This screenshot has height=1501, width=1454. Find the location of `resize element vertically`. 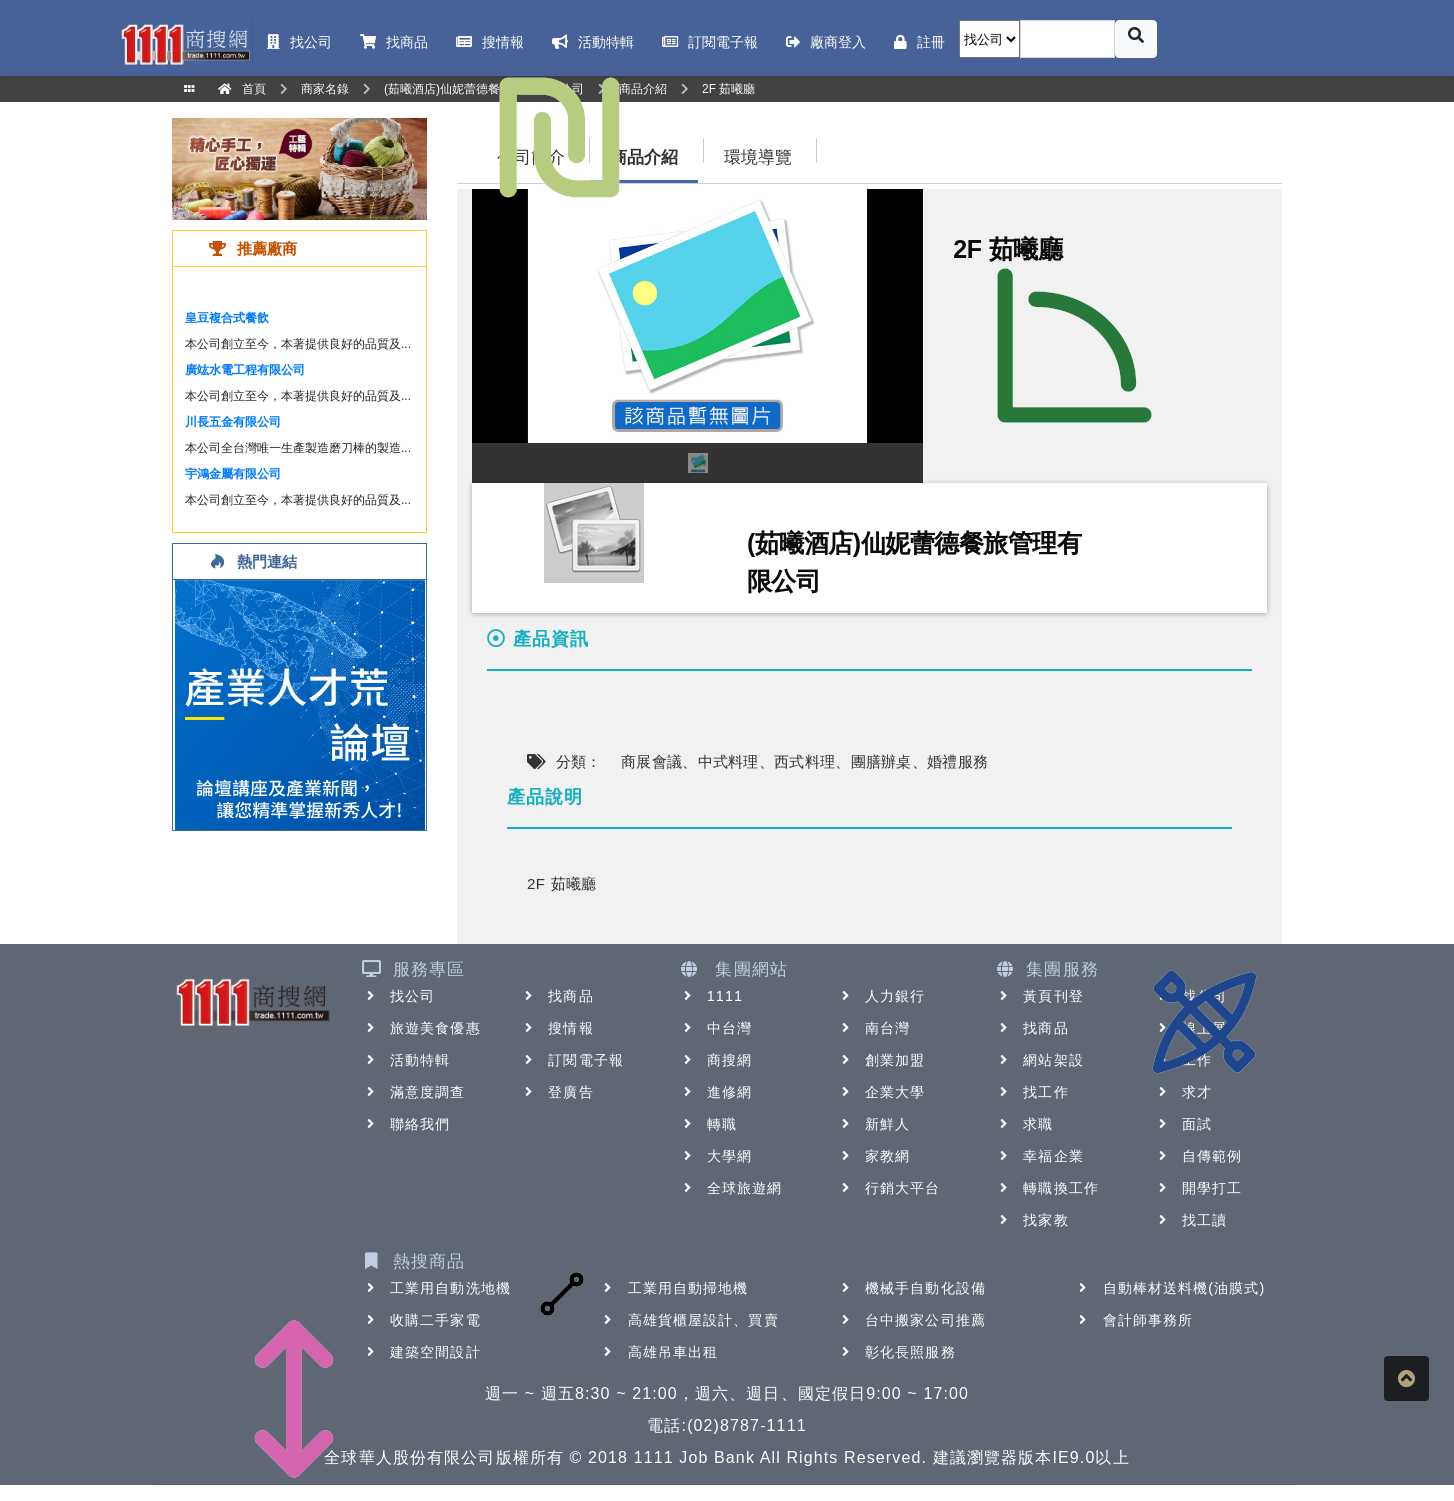

resize element vertically is located at coordinates (294, 1399).